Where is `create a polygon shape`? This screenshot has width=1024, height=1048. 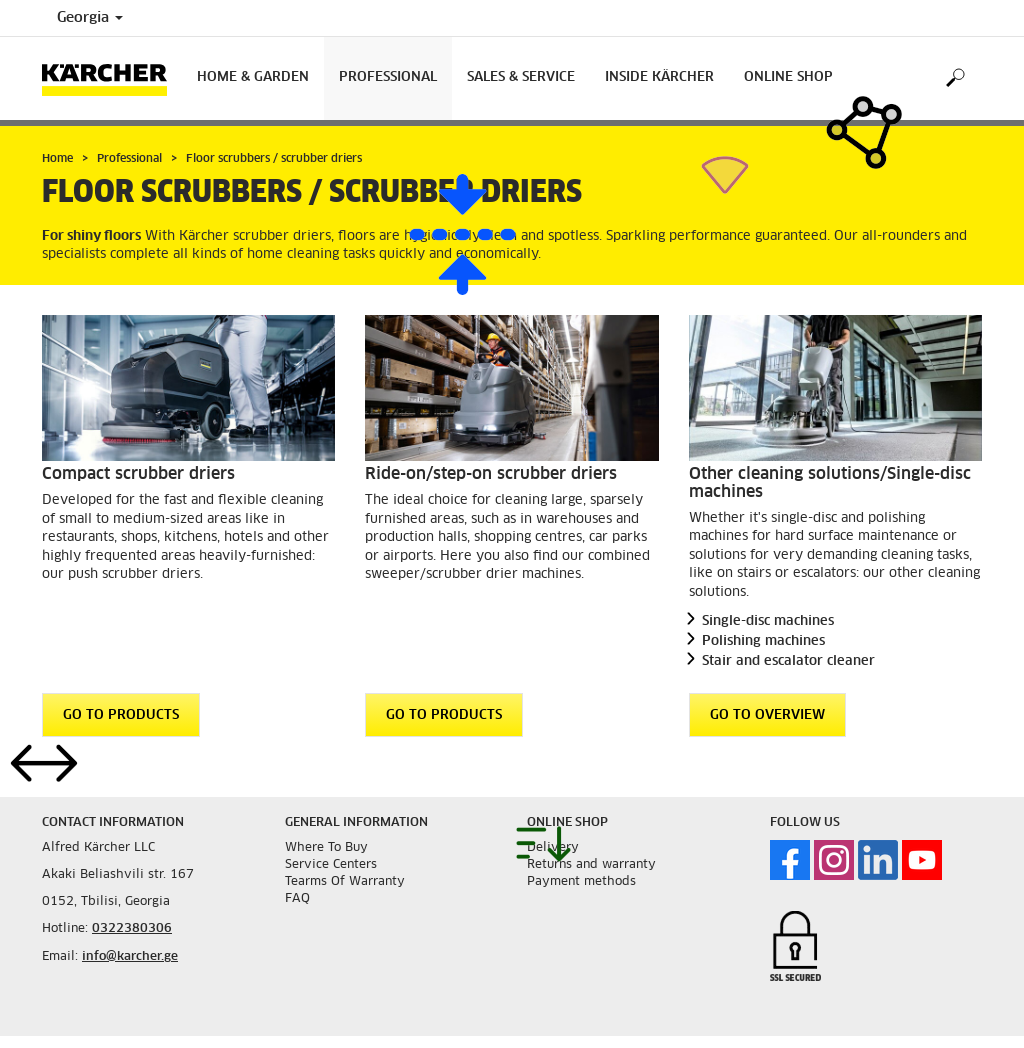
create a polygon shape is located at coordinates (865, 132).